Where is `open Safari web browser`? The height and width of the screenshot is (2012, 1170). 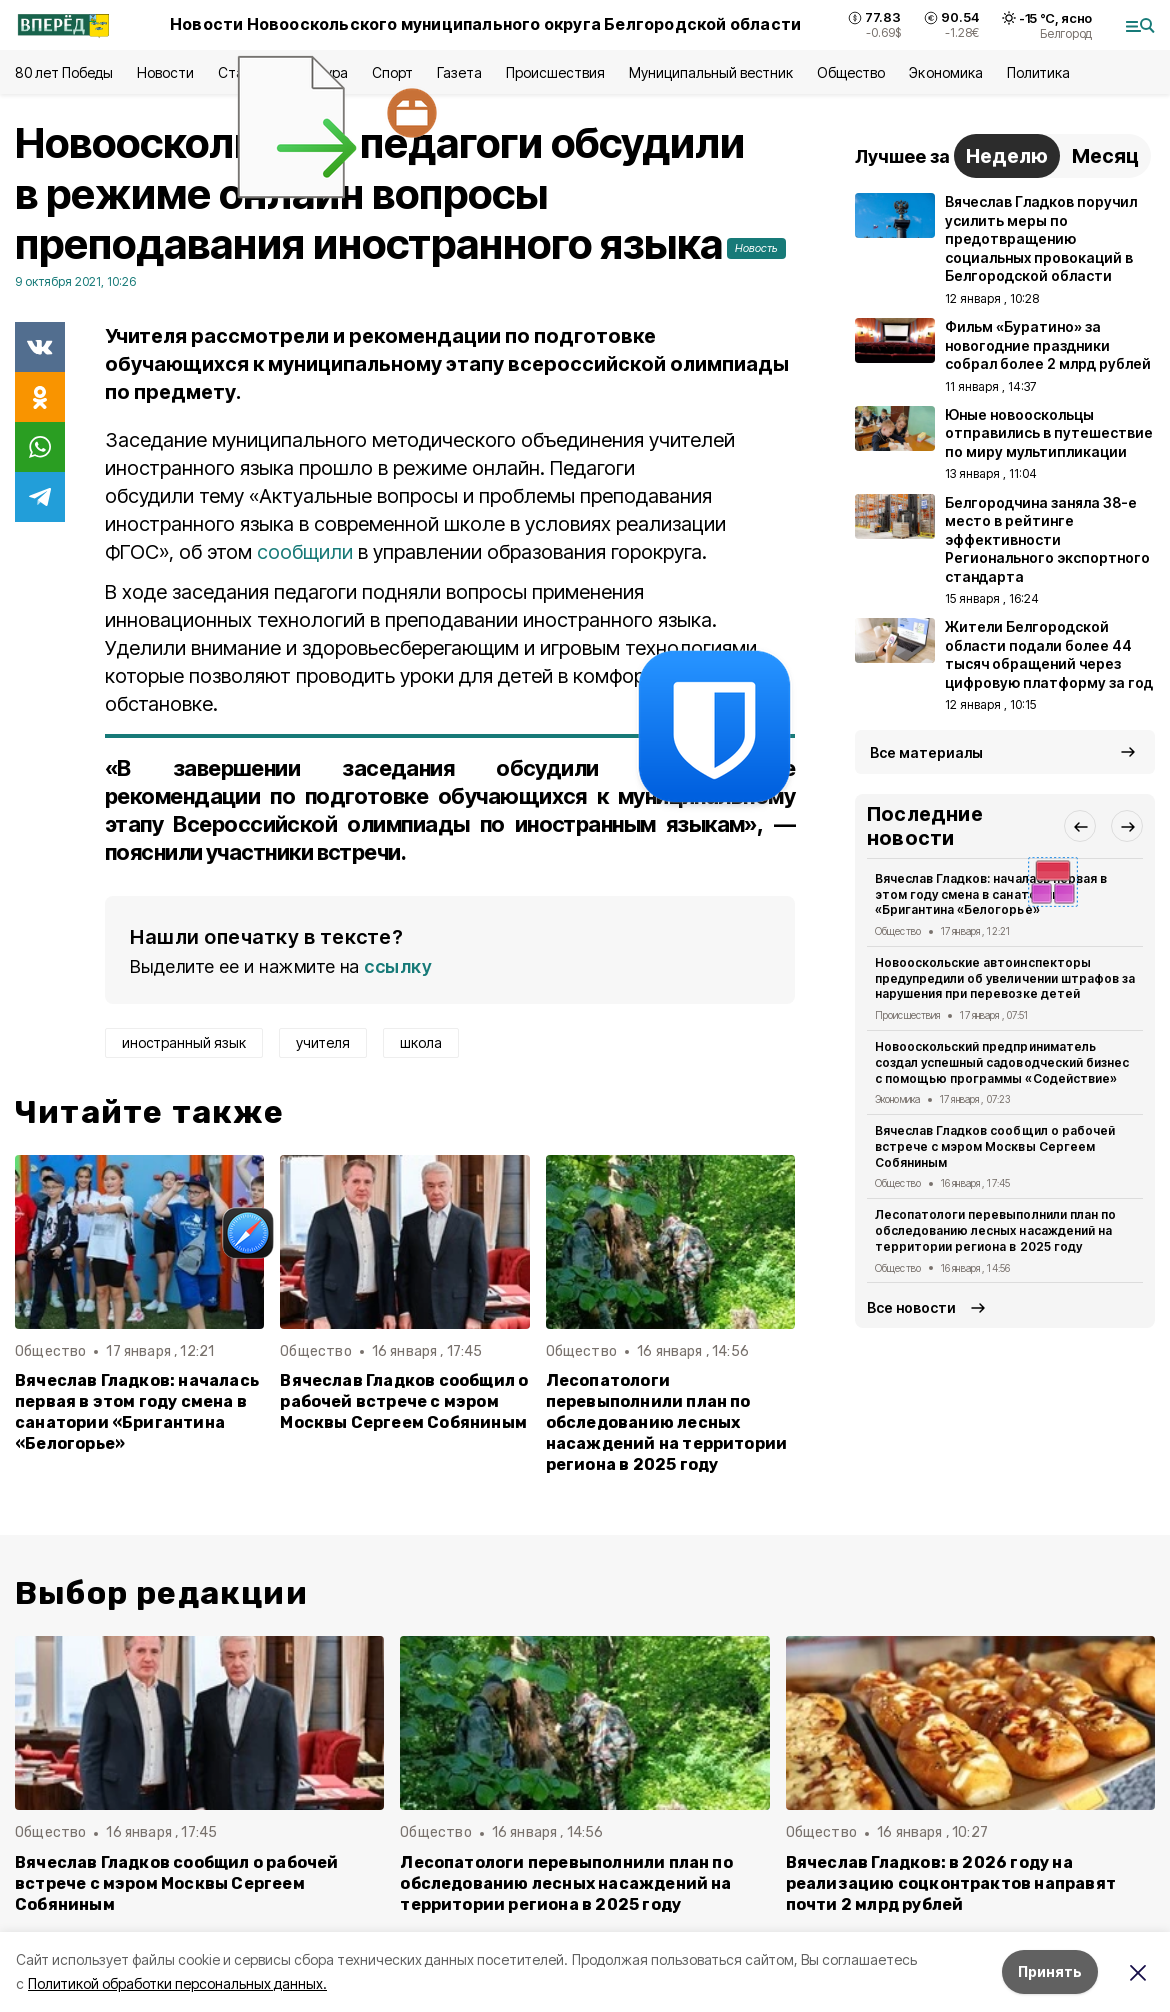 open Safari web browser is located at coordinates (248, 1233).